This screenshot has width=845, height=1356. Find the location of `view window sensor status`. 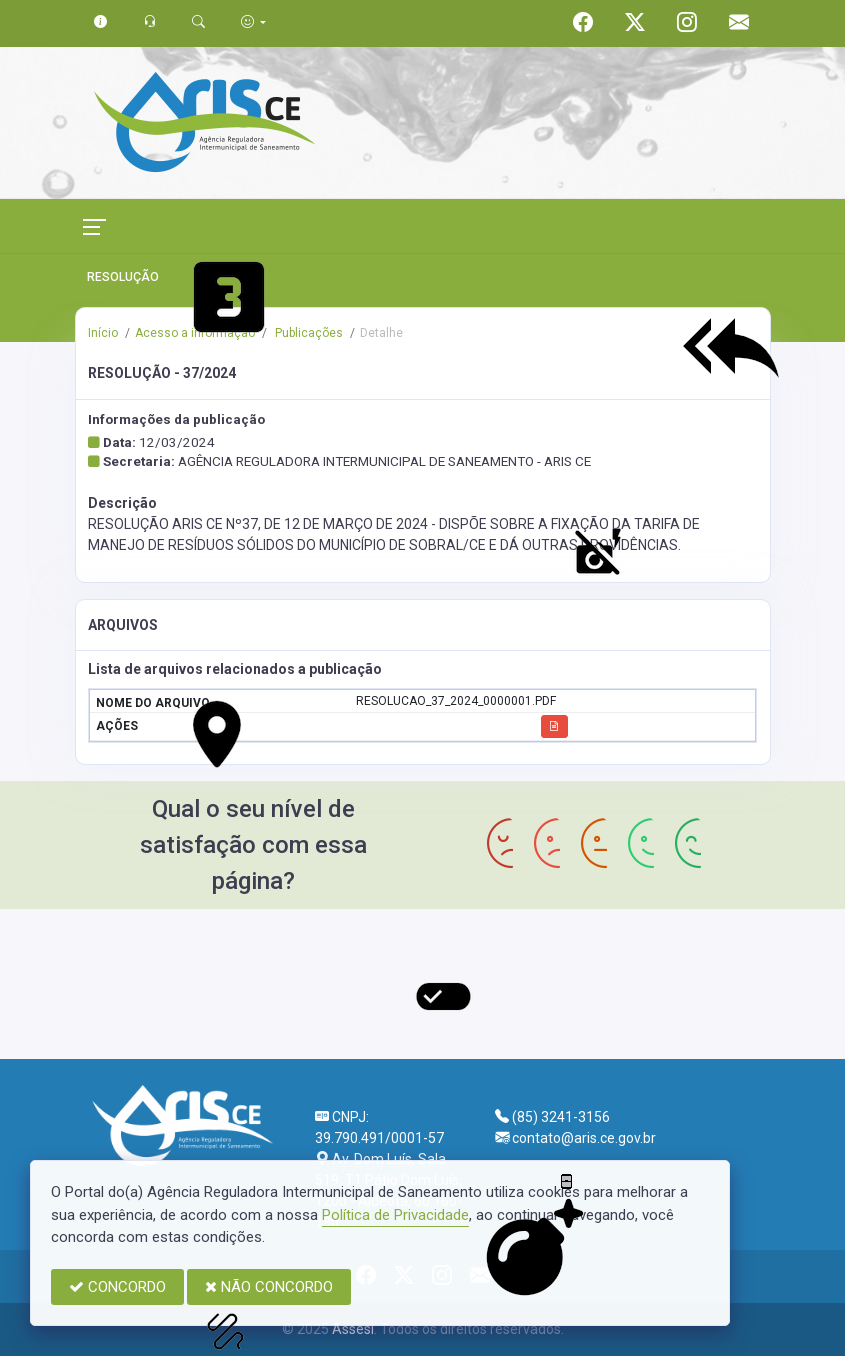

view window sensor status is located at coordinates (566, 1181).